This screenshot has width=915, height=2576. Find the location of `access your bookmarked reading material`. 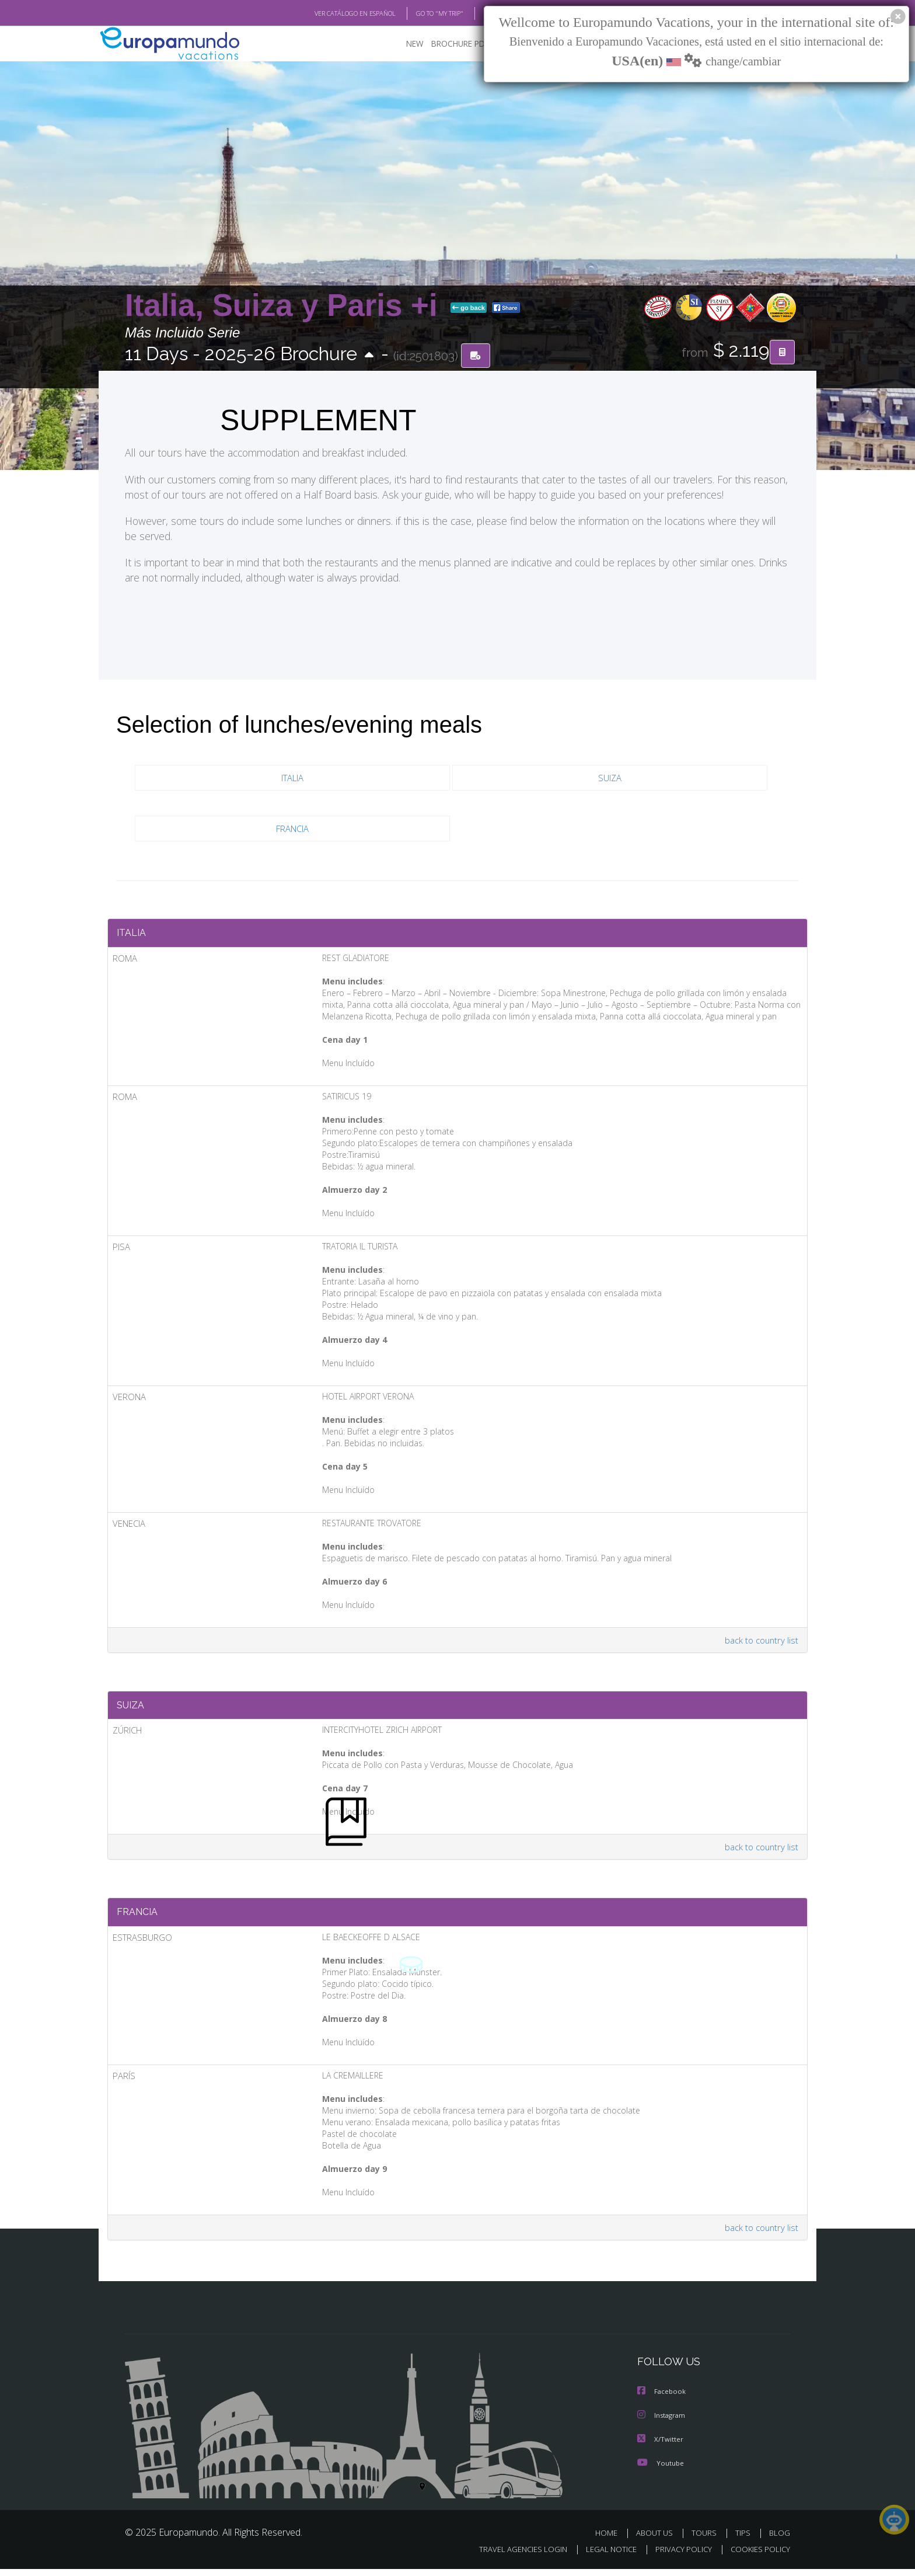

access your bookmarked reading material is located at coordinates (346, 1822).